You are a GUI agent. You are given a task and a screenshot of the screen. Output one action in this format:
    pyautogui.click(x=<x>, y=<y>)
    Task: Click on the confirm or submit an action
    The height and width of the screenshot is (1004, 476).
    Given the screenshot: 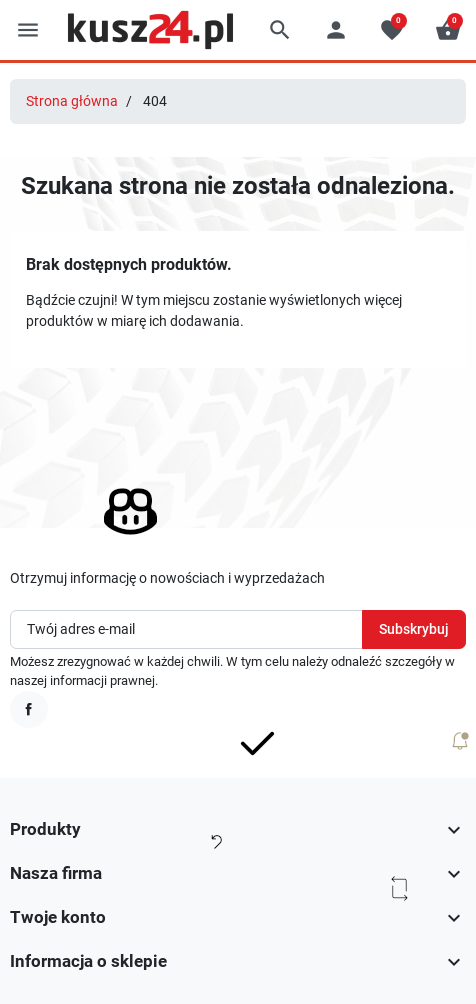 What is the action you would take?
    pyautogui.click(x=256, y=743)
    